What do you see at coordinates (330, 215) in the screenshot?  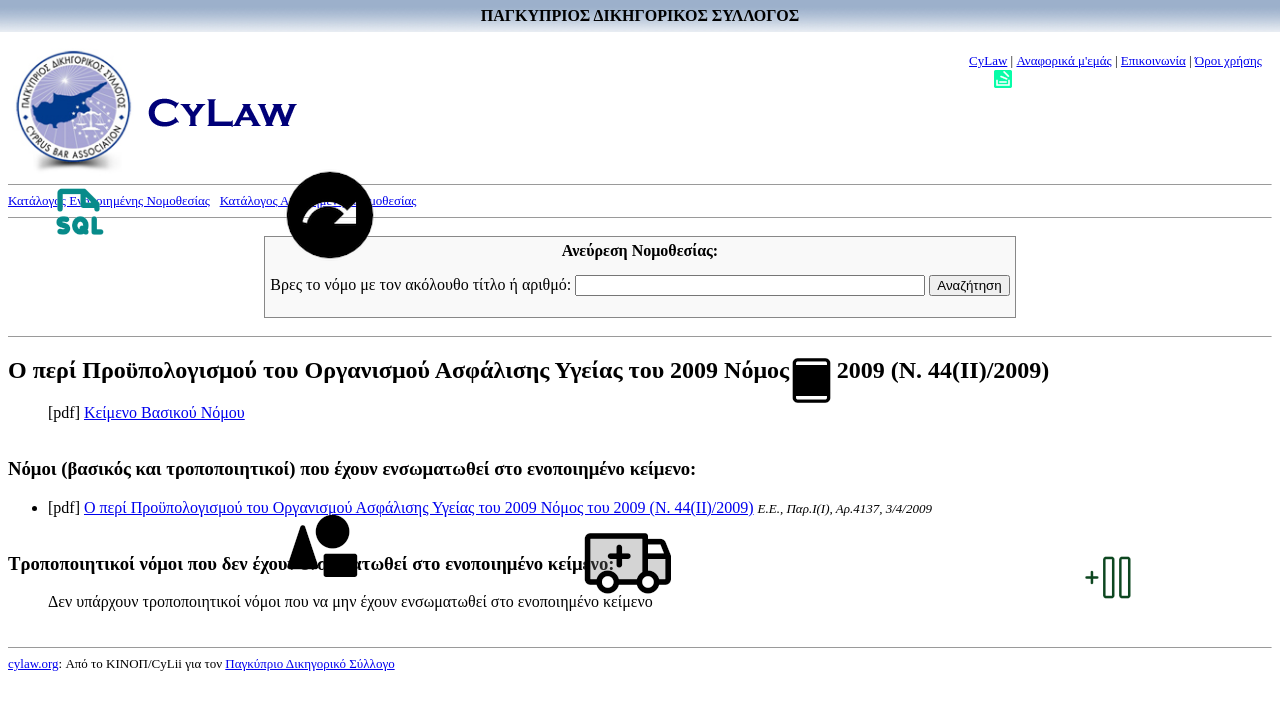 I see `skip to next scheduled task or plan` at bounding box center [330, 215].